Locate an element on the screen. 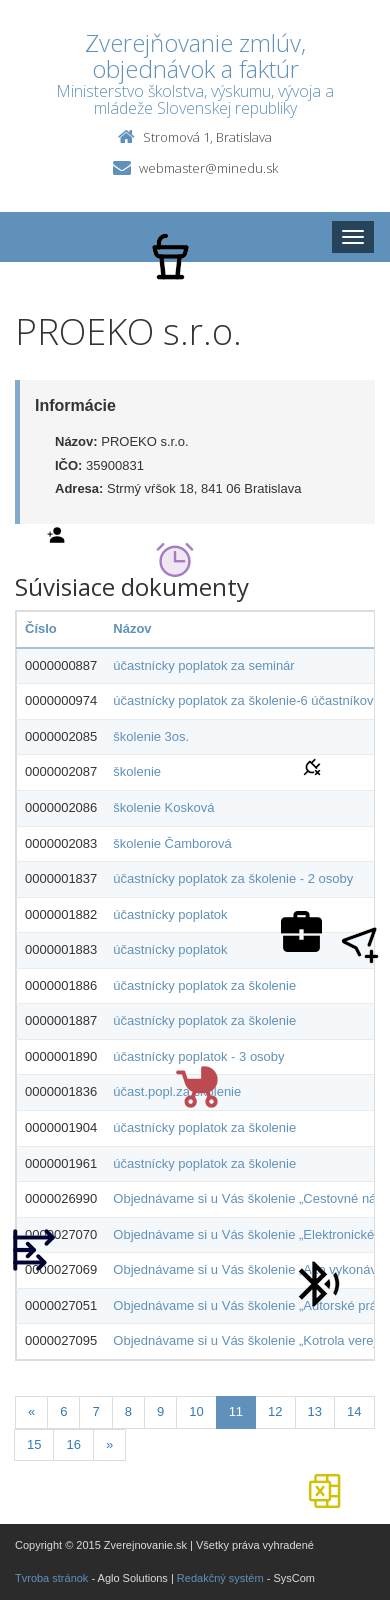 This screenshot has width=390, height=1600. access baby or parenting-related features is located at coordinates (199, 1087).